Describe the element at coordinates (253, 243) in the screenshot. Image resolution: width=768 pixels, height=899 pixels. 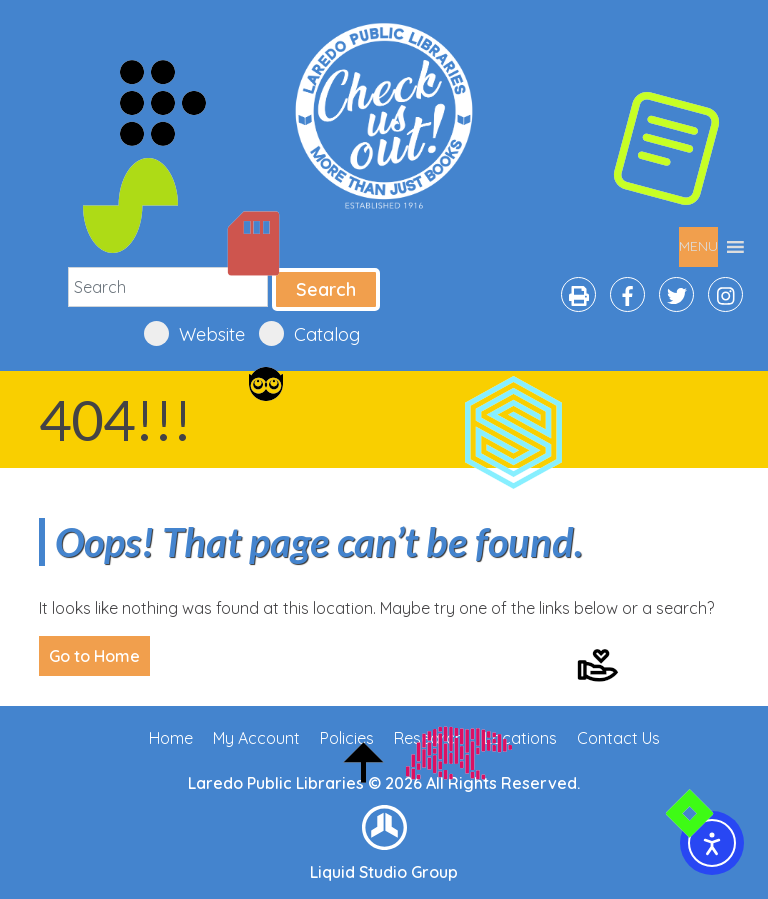
I see `access external storage` at that location.